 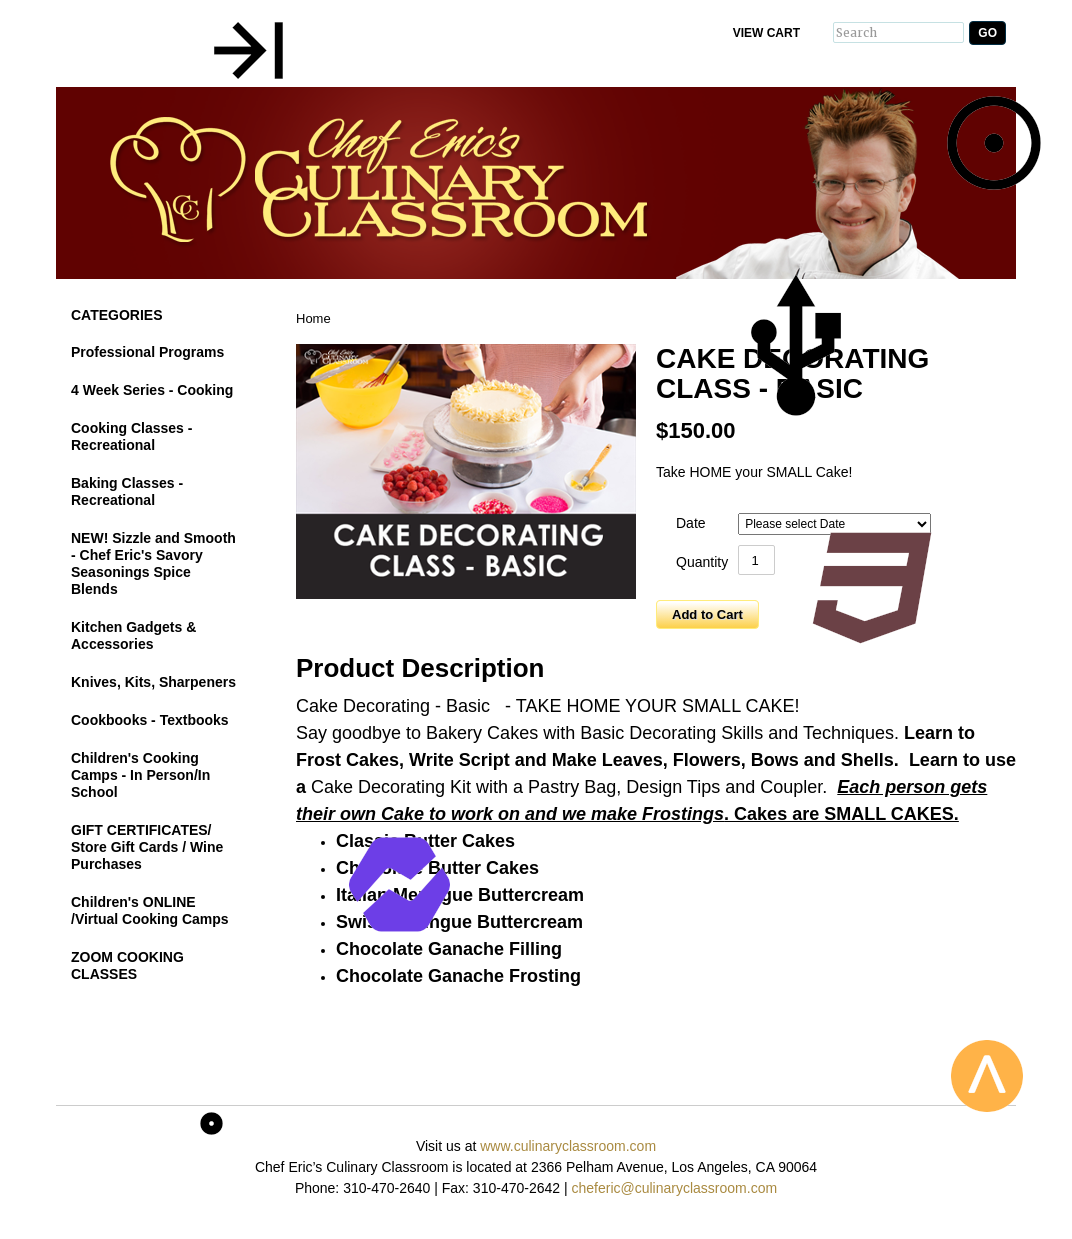 I want to click on open Baremetrics dashboard, so click(x=399, y=884).